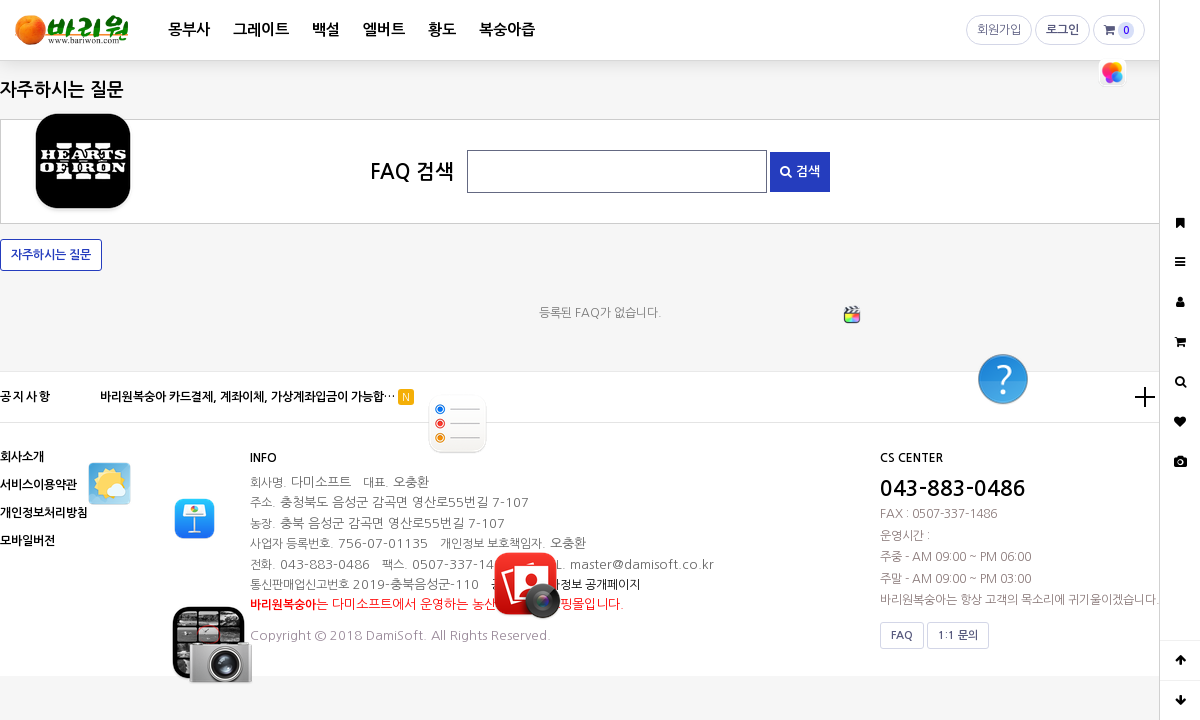 Image resolution: width=1200 pixels, height=720 pixels. I want to click on open Final Cut Pro video editing application, so click(852, 315).